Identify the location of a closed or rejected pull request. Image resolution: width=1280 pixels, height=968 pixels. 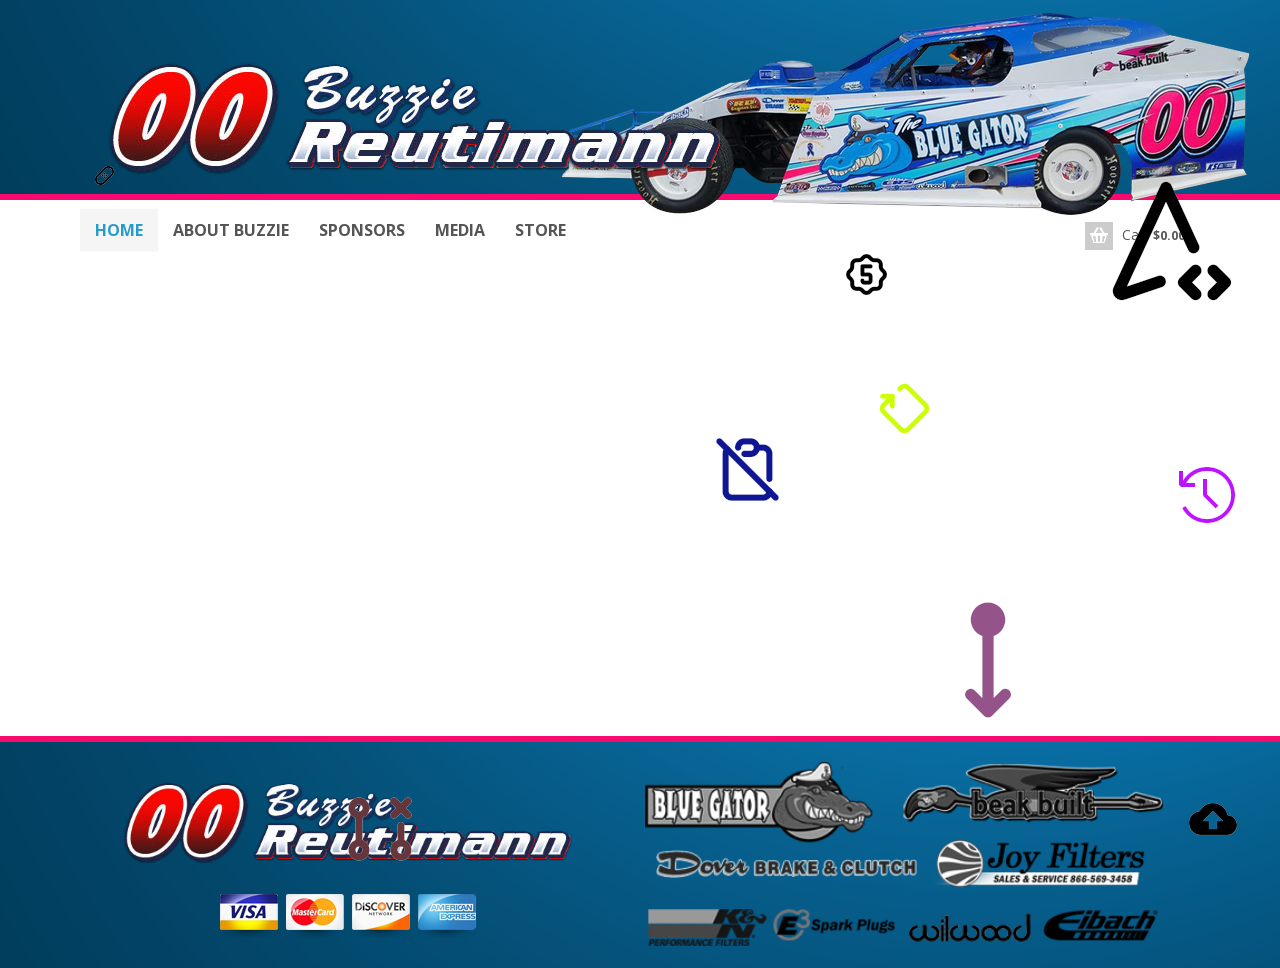
(380, 829).